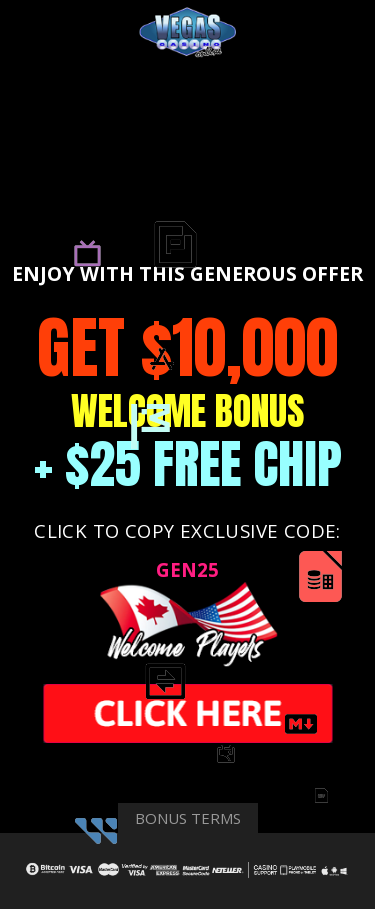 The height and width of the screenshot is (909, 375). I want to click on open the App Store, so click(162, 359).